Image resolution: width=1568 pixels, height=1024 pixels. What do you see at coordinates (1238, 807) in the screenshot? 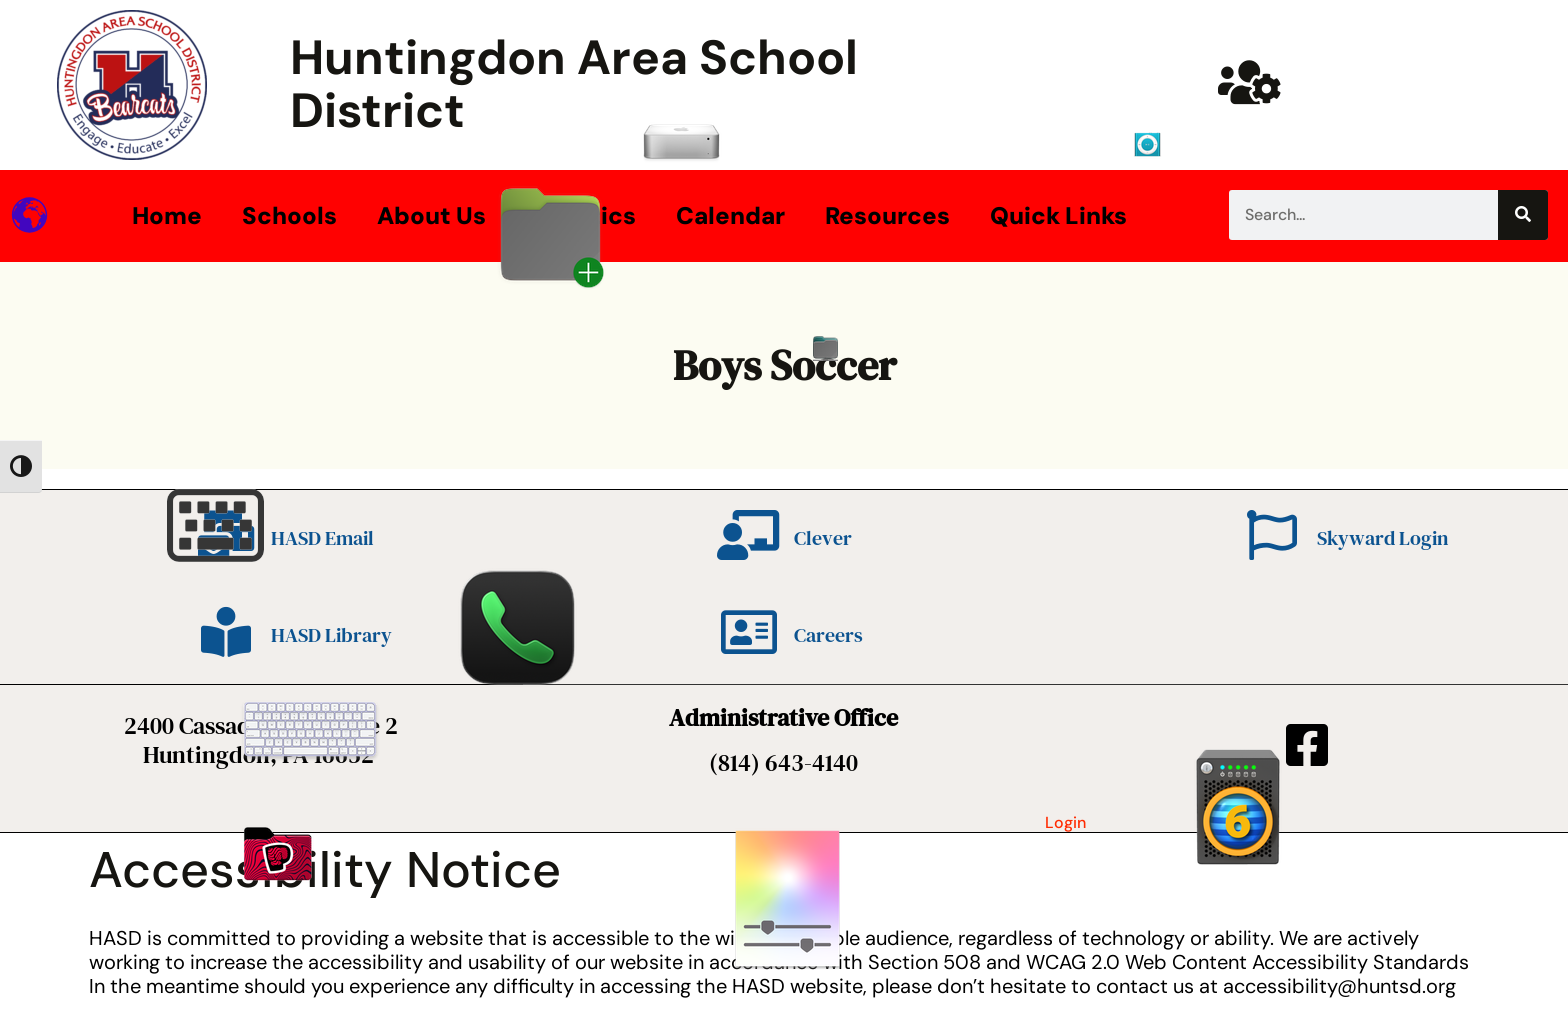
I see `access RAID 6 storage configuration` at bounding box center [1238, 807].